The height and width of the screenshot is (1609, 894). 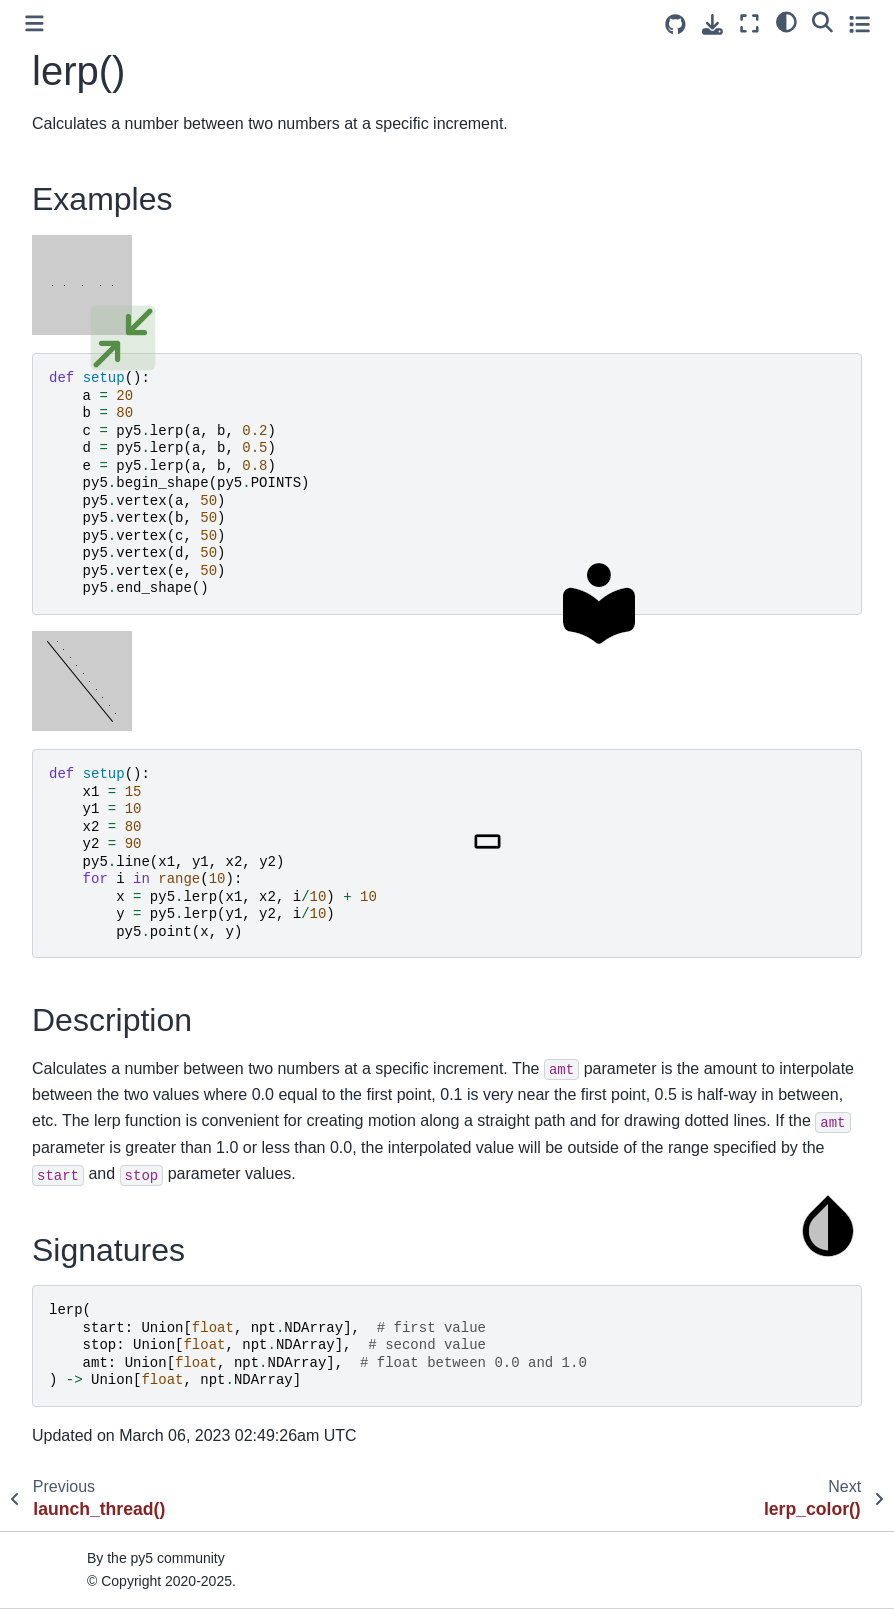 I want to click on toggle color inversion or dark mode, so click(x=828, y=1226).